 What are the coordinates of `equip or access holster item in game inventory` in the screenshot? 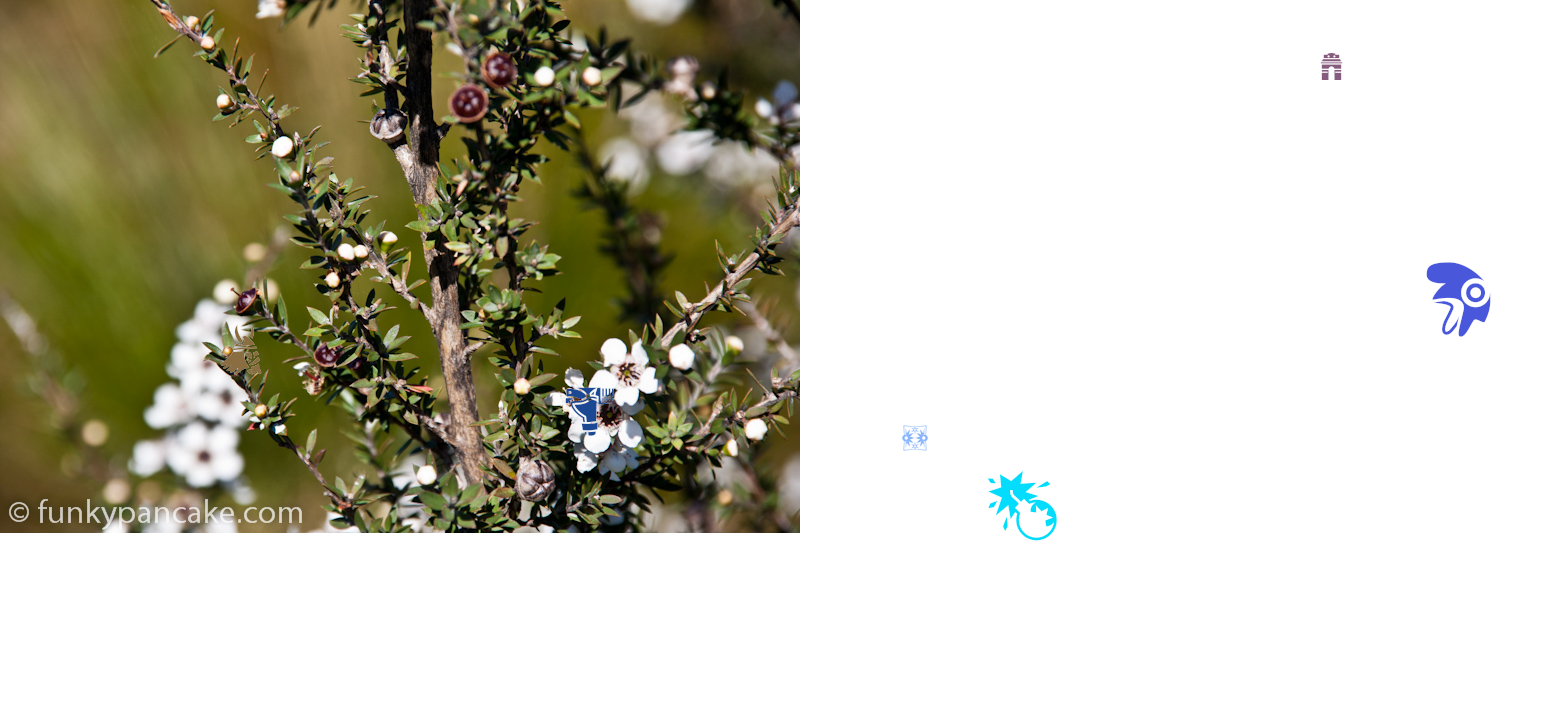 It's located at (590, 412).